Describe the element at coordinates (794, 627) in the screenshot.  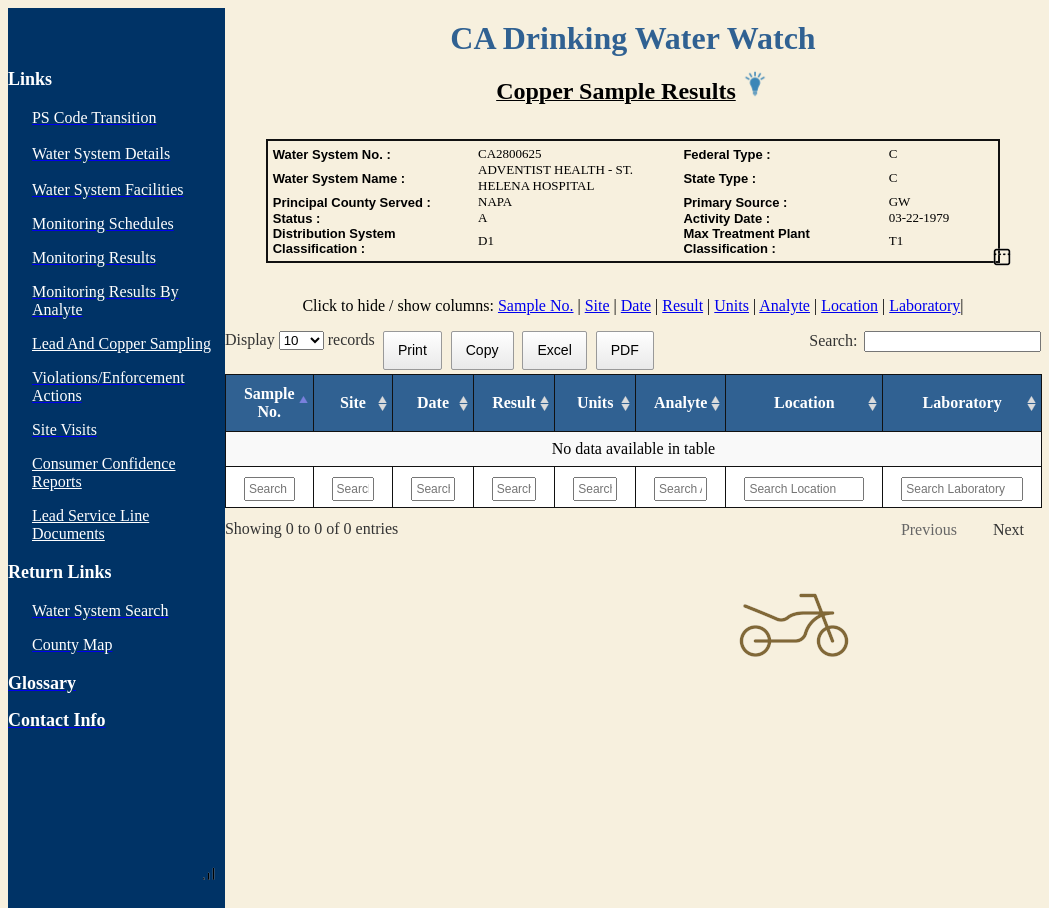
I see `select motorcycle as vehicle type` at that location.